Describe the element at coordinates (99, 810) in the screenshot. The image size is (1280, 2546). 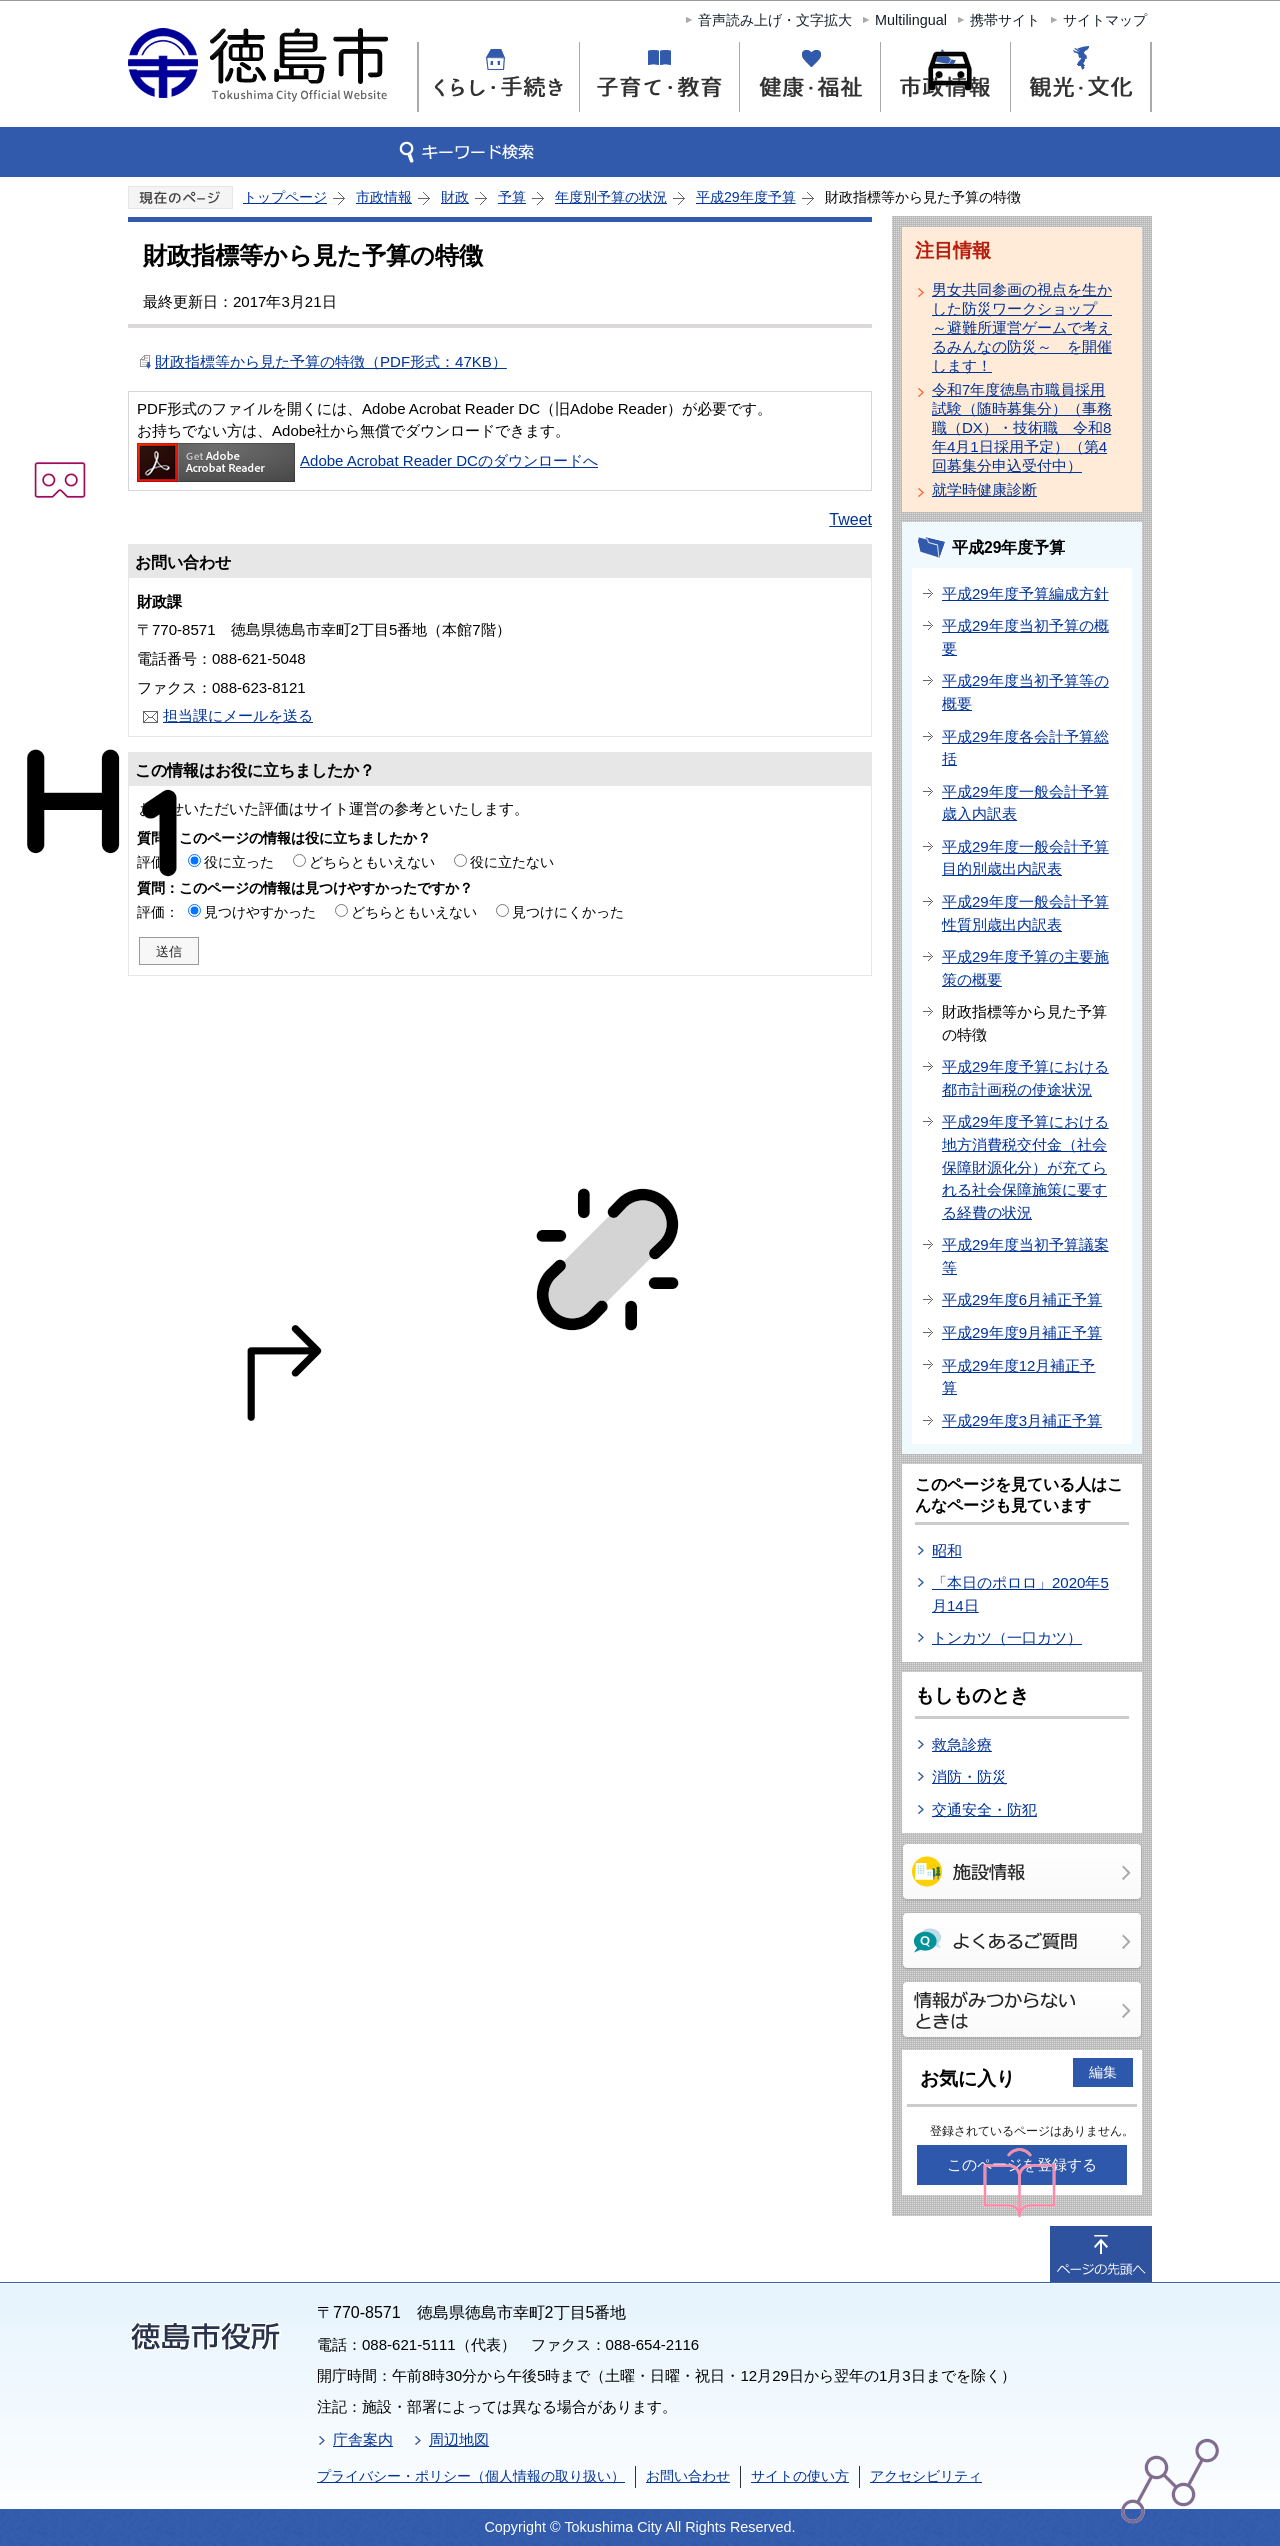
I see `format text as heading level 1` at that location.